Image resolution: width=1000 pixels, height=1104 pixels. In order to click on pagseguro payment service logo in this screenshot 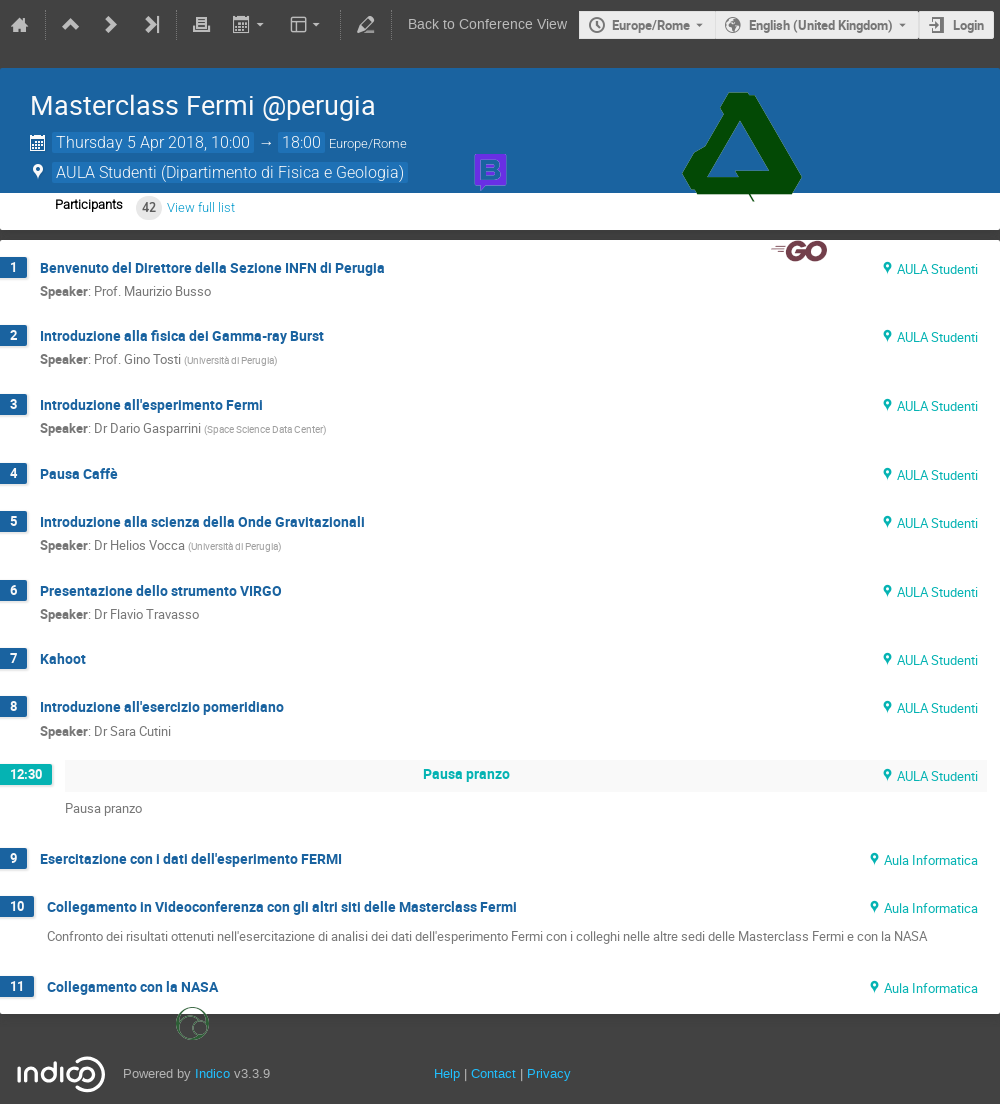, I will do `click(192, 1023)`.